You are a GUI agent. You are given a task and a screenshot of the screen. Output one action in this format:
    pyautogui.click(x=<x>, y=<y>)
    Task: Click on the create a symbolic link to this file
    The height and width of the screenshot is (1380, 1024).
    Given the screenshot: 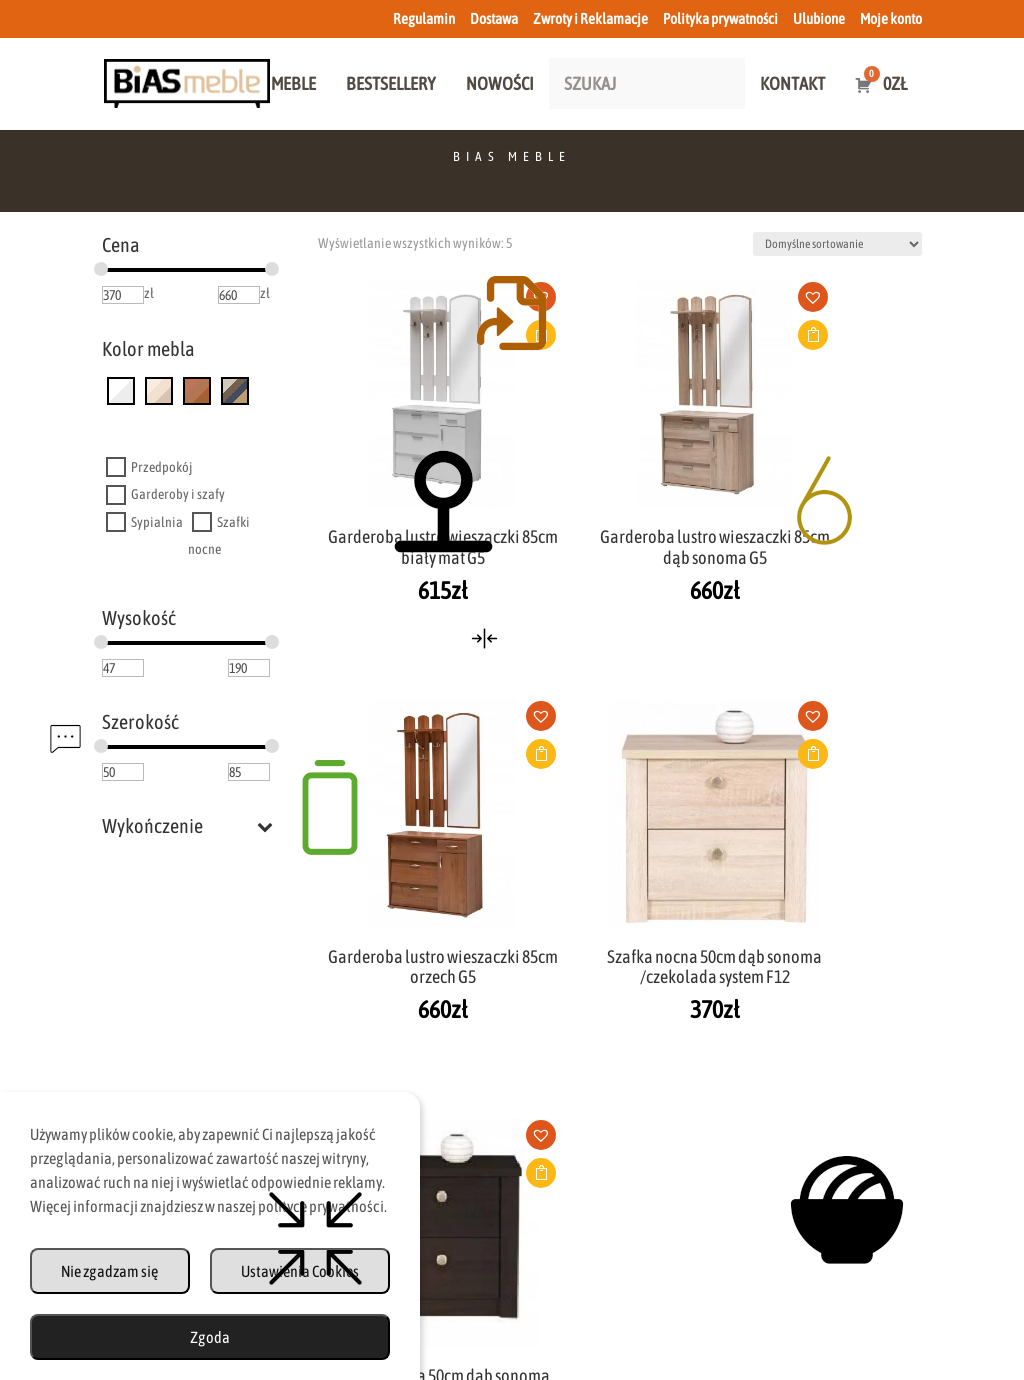 What is the action you would take?
    pyautogui.click(x=516, y=315)
    